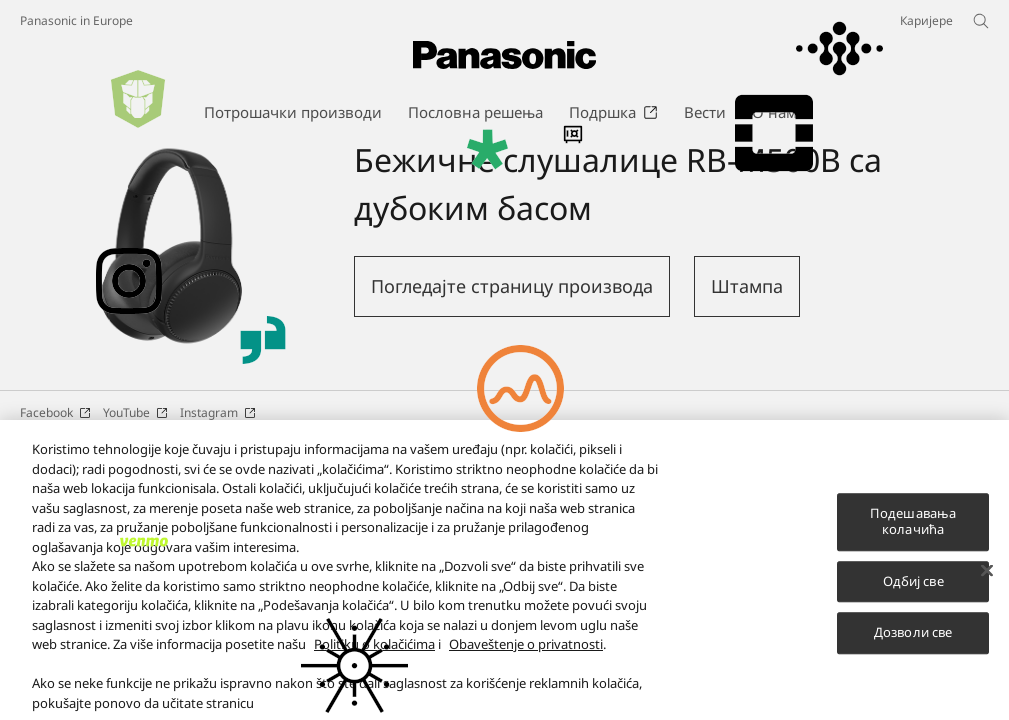 The height and width of the screenshot is (720, 1009). Describe the element at coordinates (774, 133) in the screenshot. I see `openstack cloud platform logo` at that location.